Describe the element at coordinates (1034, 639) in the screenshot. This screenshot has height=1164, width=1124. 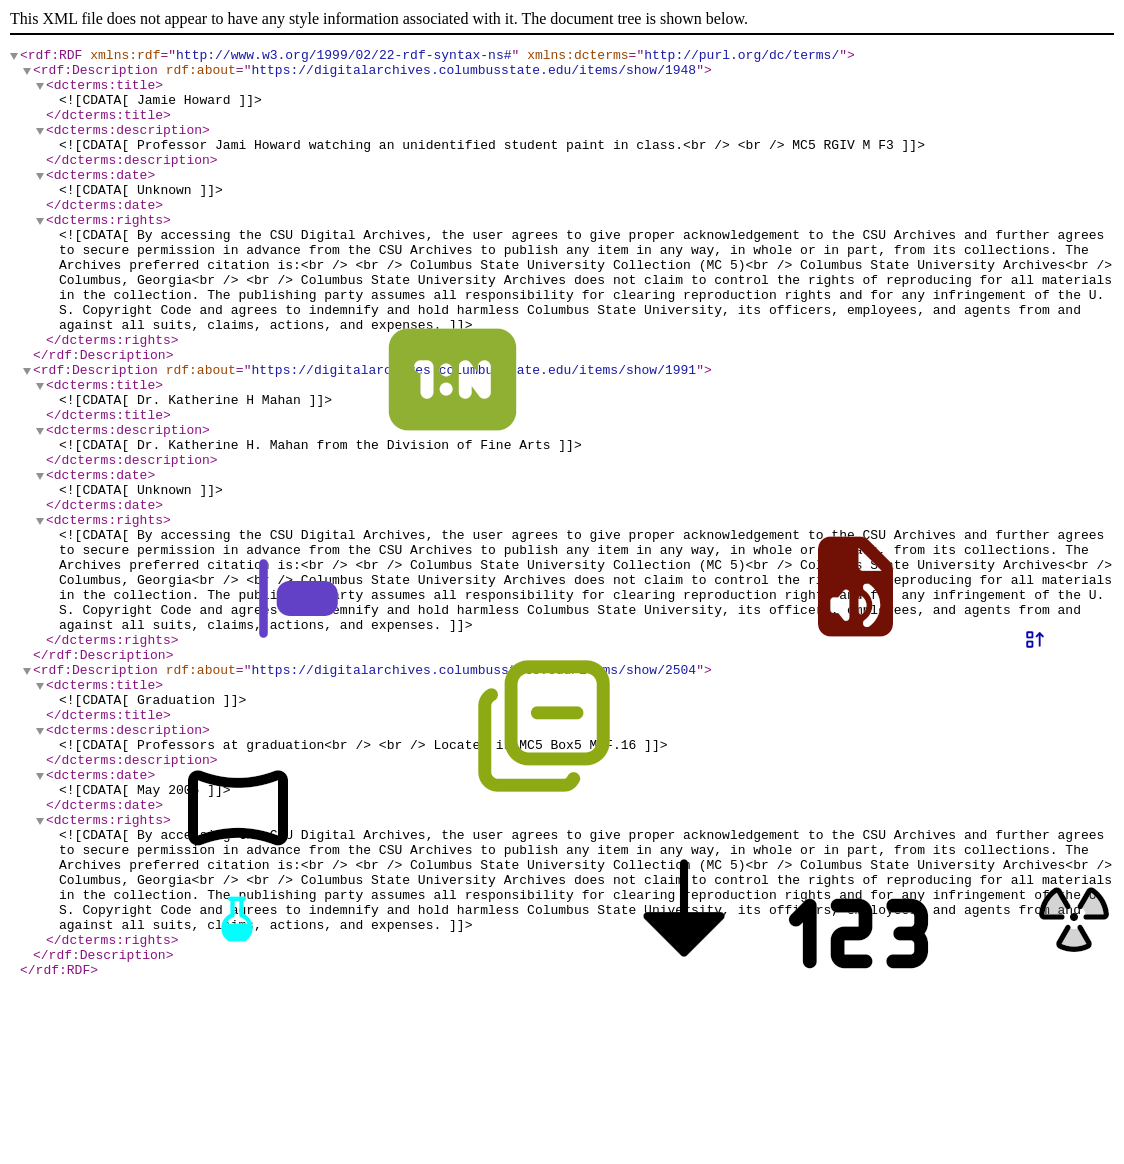
I see `sort items in ascending order` at that location.